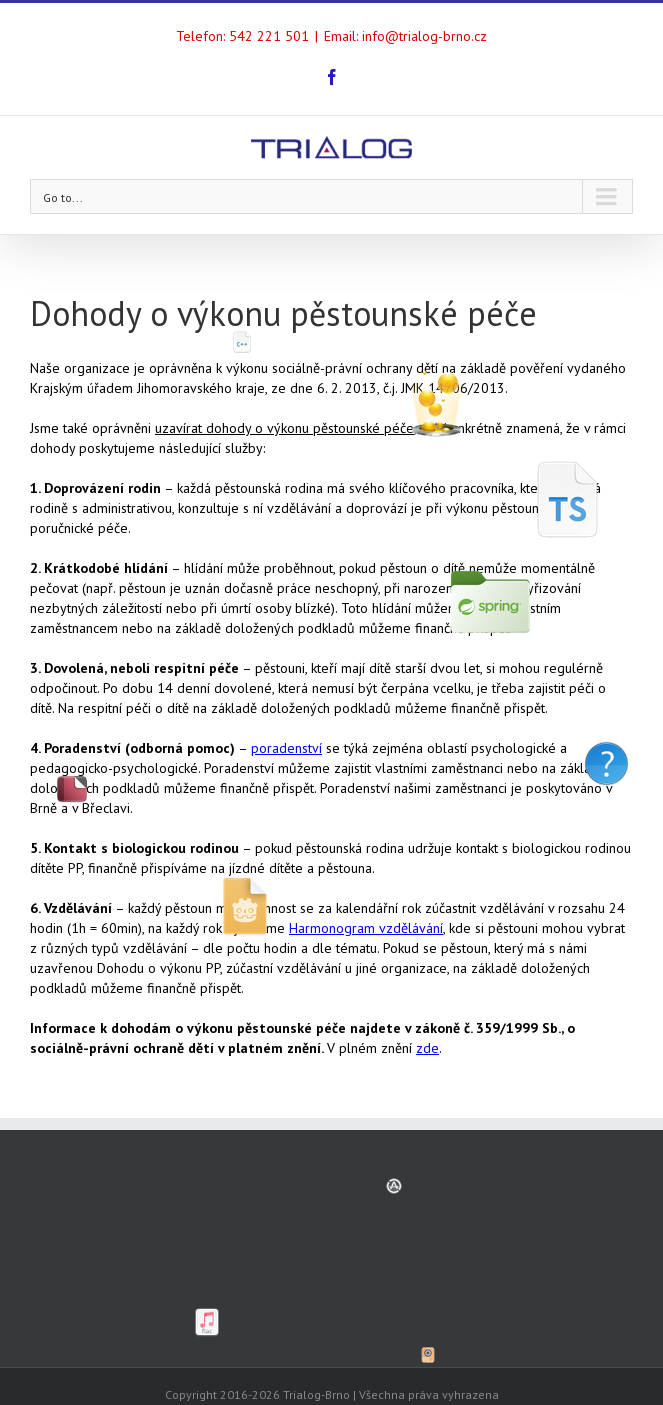 The height and width of the screenshot is (1405, 663). What do you see at coordinates (436, 402) in the screenshot?
I see `access particle emitter effects library in iMovie` at bounding box center [436, 402].